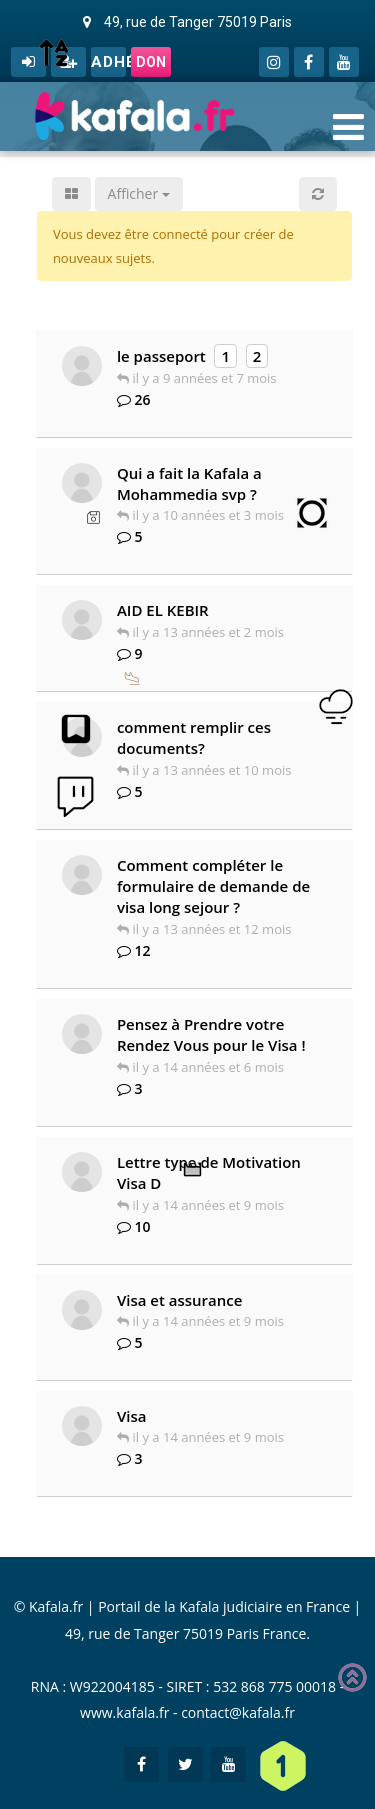 The width and height of the screenshot is (375, 1809). What do you see at coordinates (131, 678) in the screenshot?
I see `indicates flight arrival or landing status` at bounding box center [131, 678].